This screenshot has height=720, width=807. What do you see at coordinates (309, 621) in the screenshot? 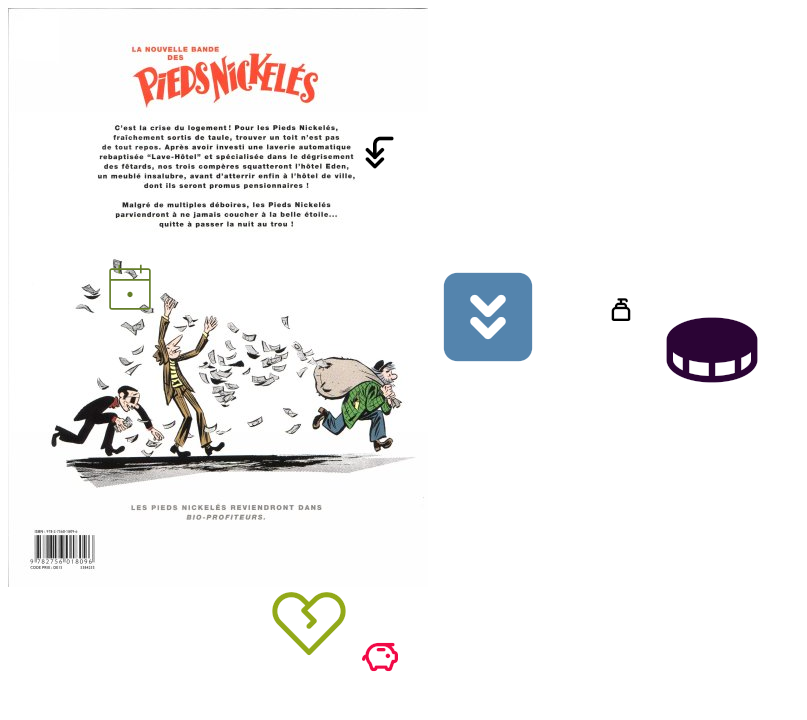
I see `unlike or remove from favorites` at bounding box center [309, 621].